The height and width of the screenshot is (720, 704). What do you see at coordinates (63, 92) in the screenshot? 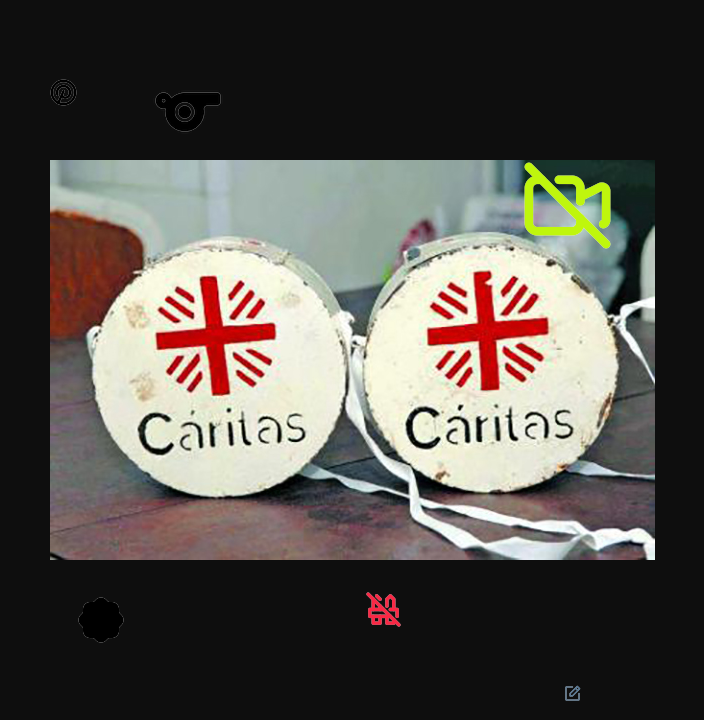
I see `share to Pinterest` at bounding box center [63, 92].